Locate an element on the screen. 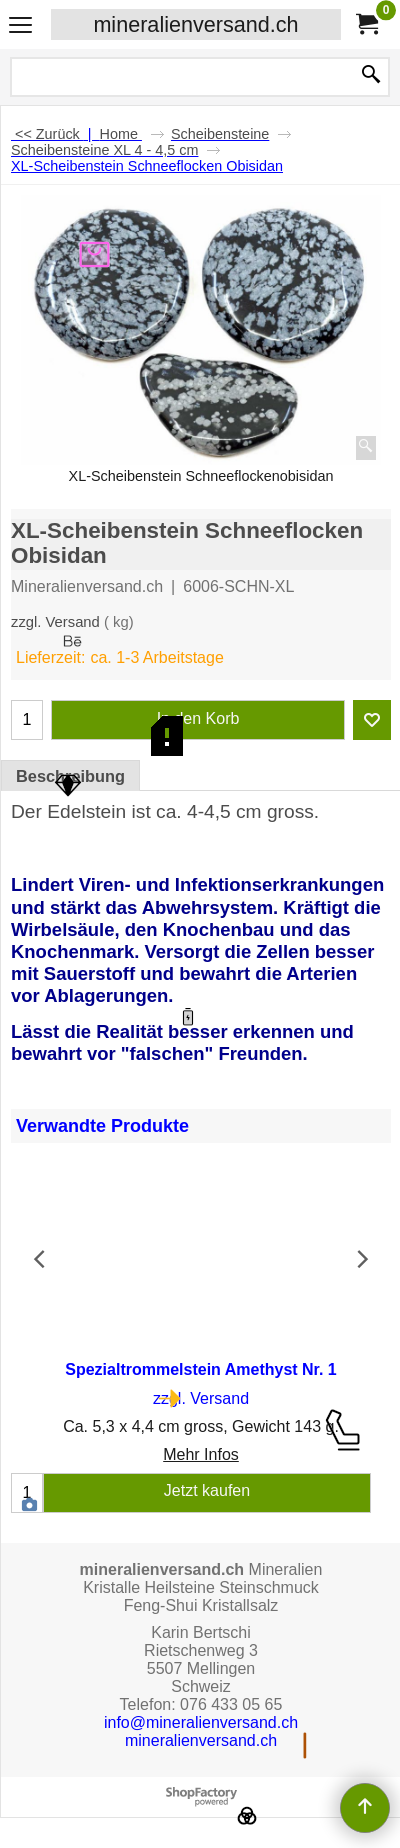  indicates device is currently charging is located at coordinates (188, 1017).